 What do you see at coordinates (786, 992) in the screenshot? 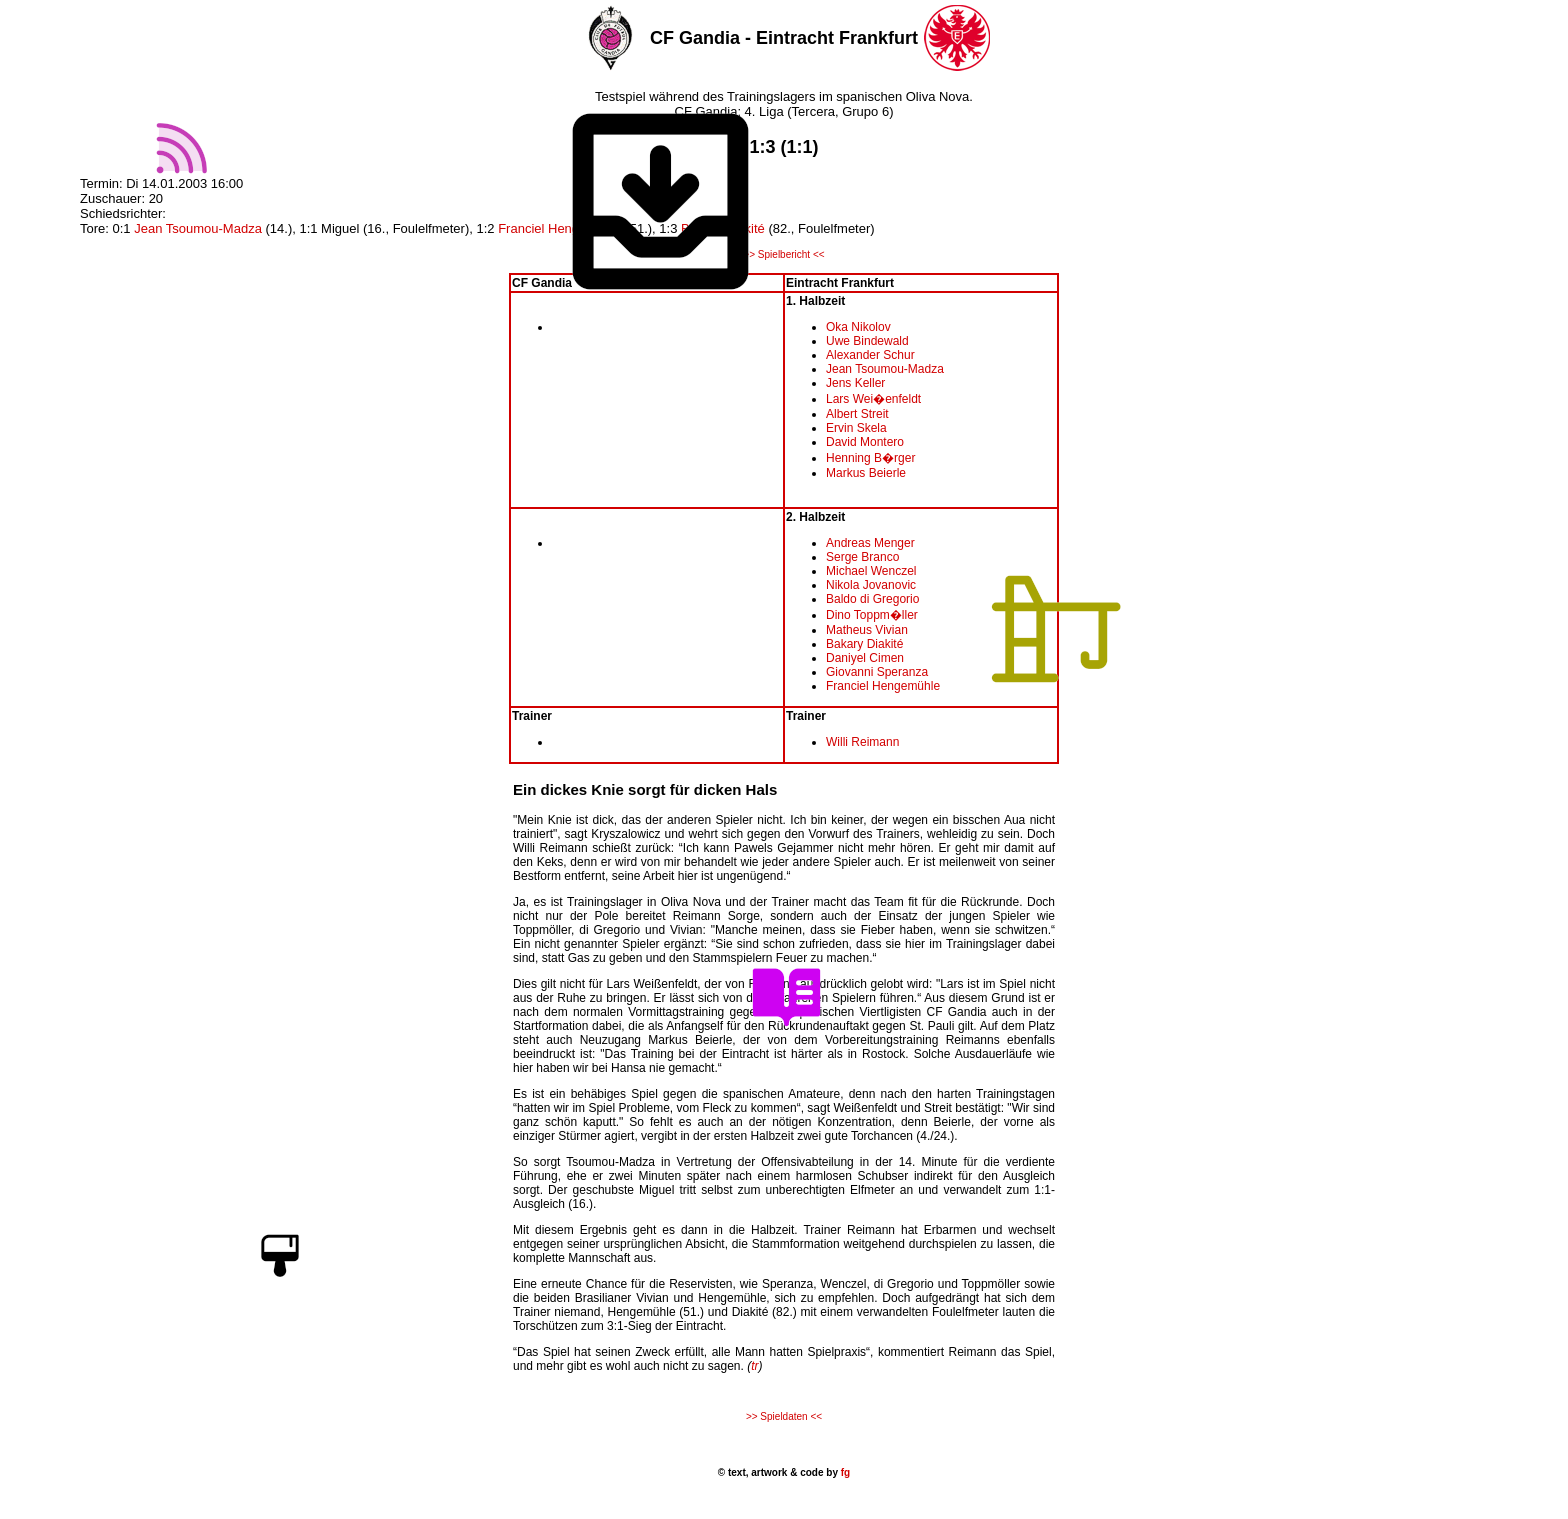
I see `open reading mode or e-reader` at bounding box center [786, 992].